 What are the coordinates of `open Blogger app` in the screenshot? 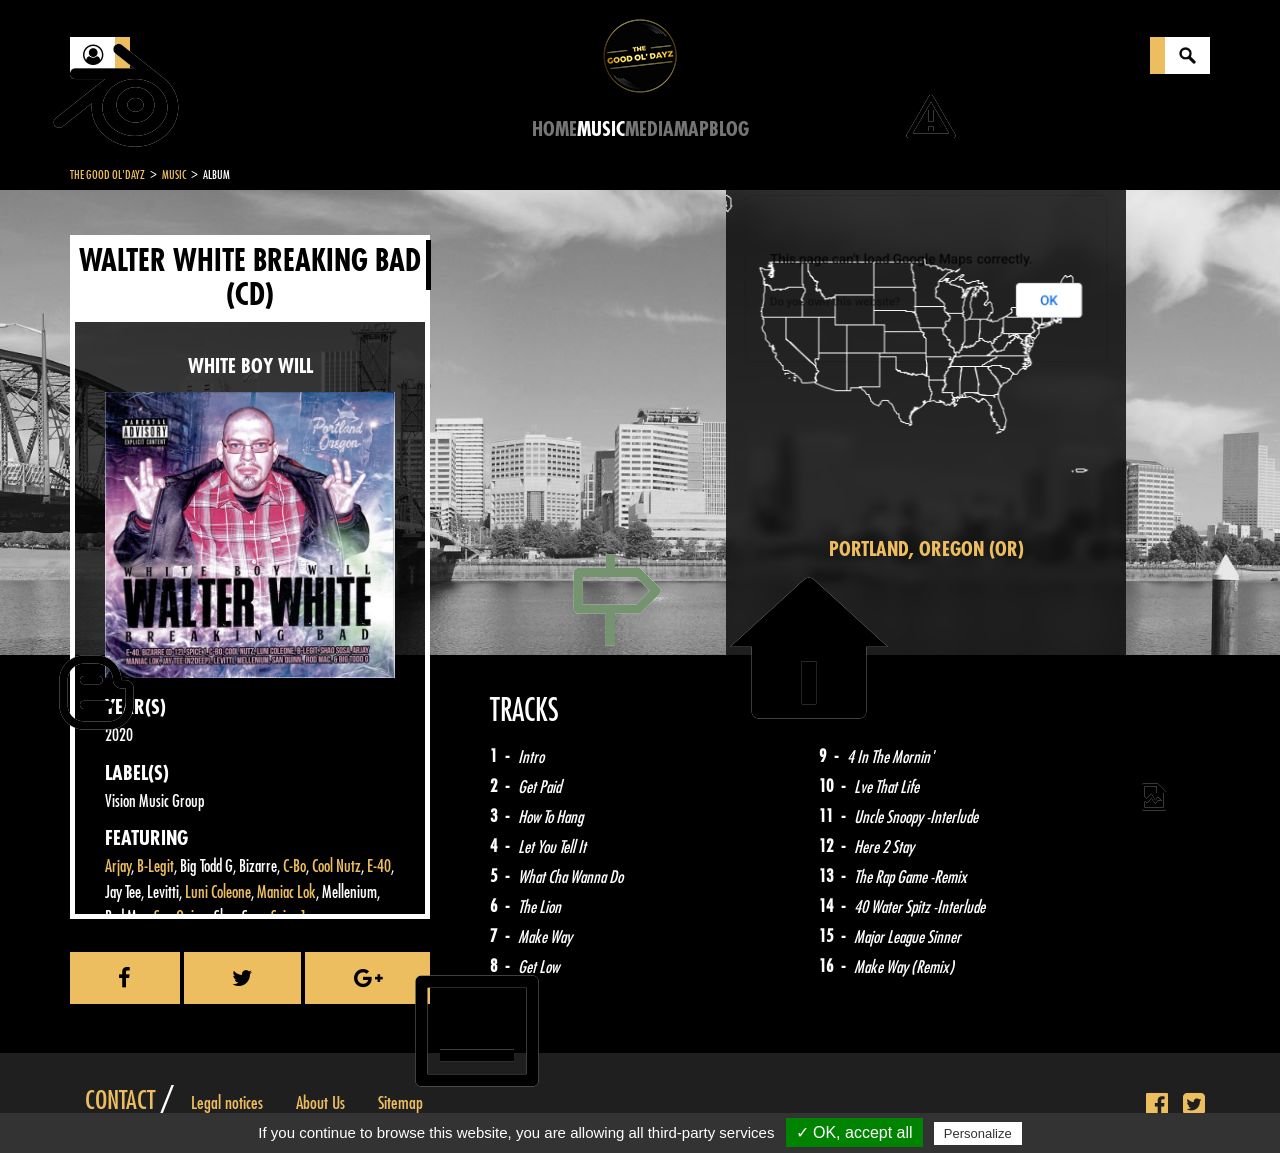 It's located at (96, 692).